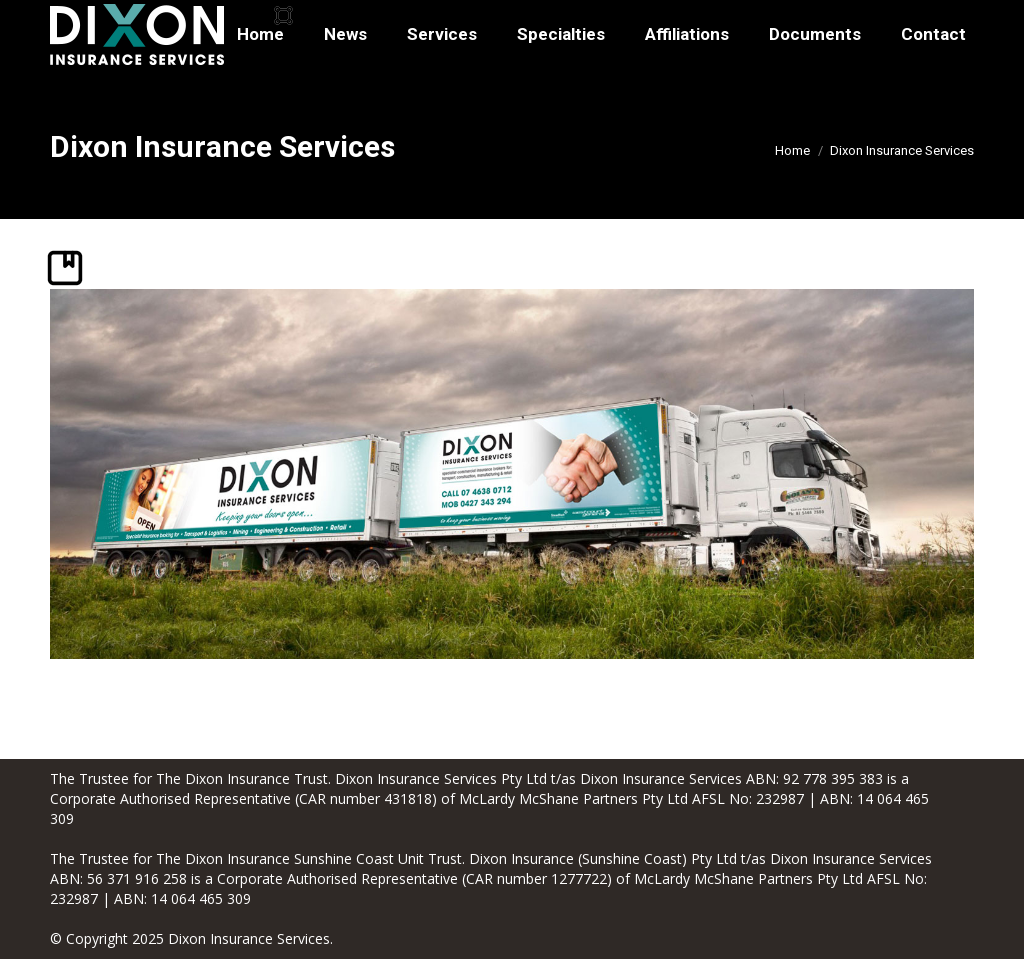  I want to click on access vector editing tools, so click(283, 15).